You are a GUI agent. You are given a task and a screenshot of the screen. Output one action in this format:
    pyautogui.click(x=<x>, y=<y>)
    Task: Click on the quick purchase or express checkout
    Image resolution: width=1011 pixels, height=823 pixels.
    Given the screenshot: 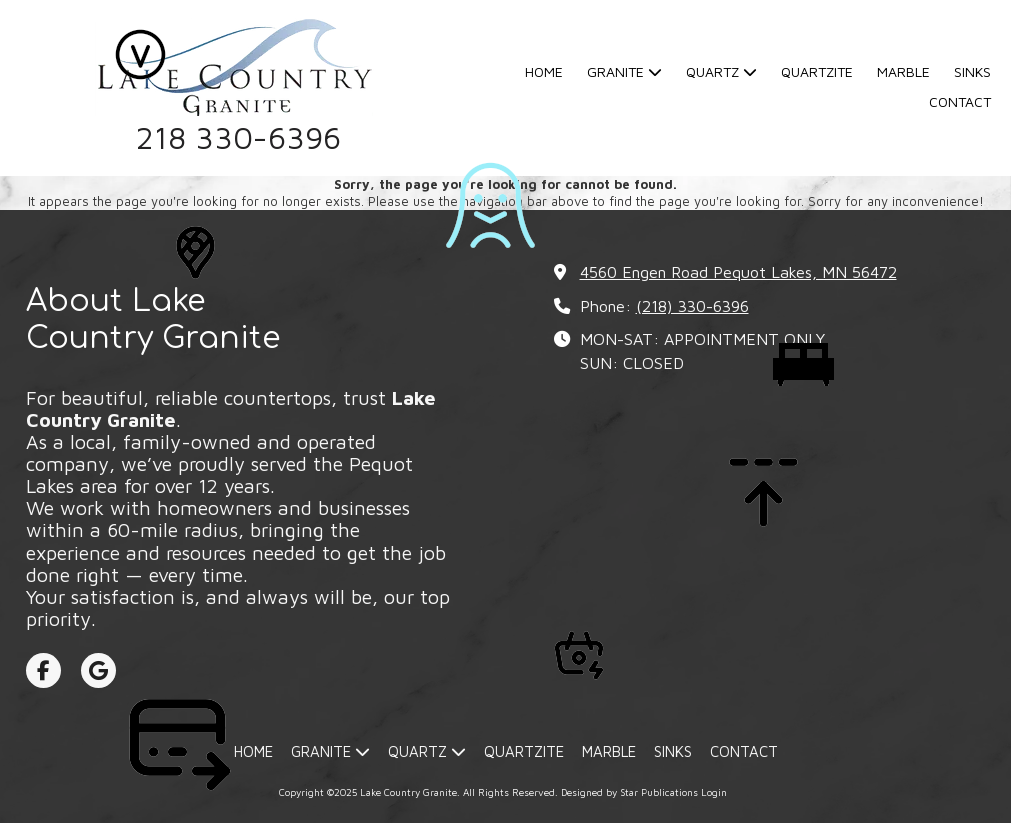 What is the action you would take?
    pyautogui.click(x=579, y=653)
    